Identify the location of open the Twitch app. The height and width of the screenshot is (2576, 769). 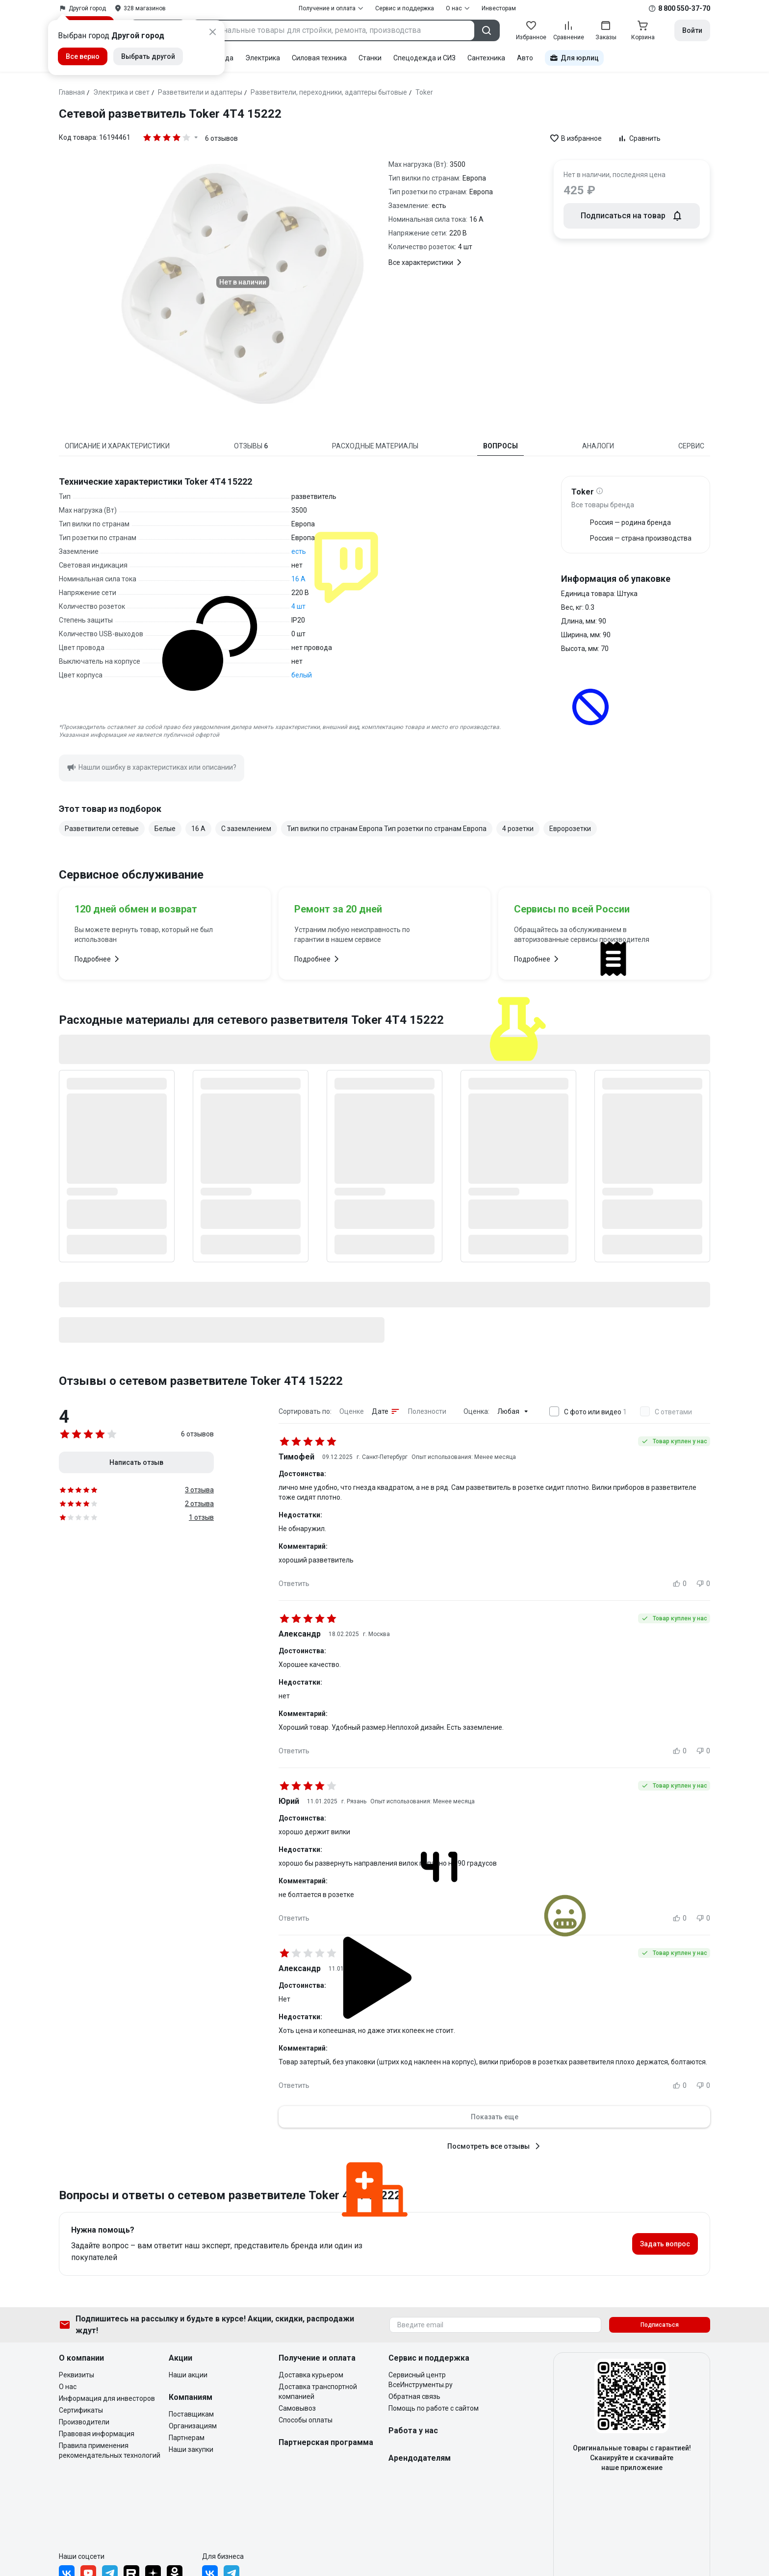
(346, 564).